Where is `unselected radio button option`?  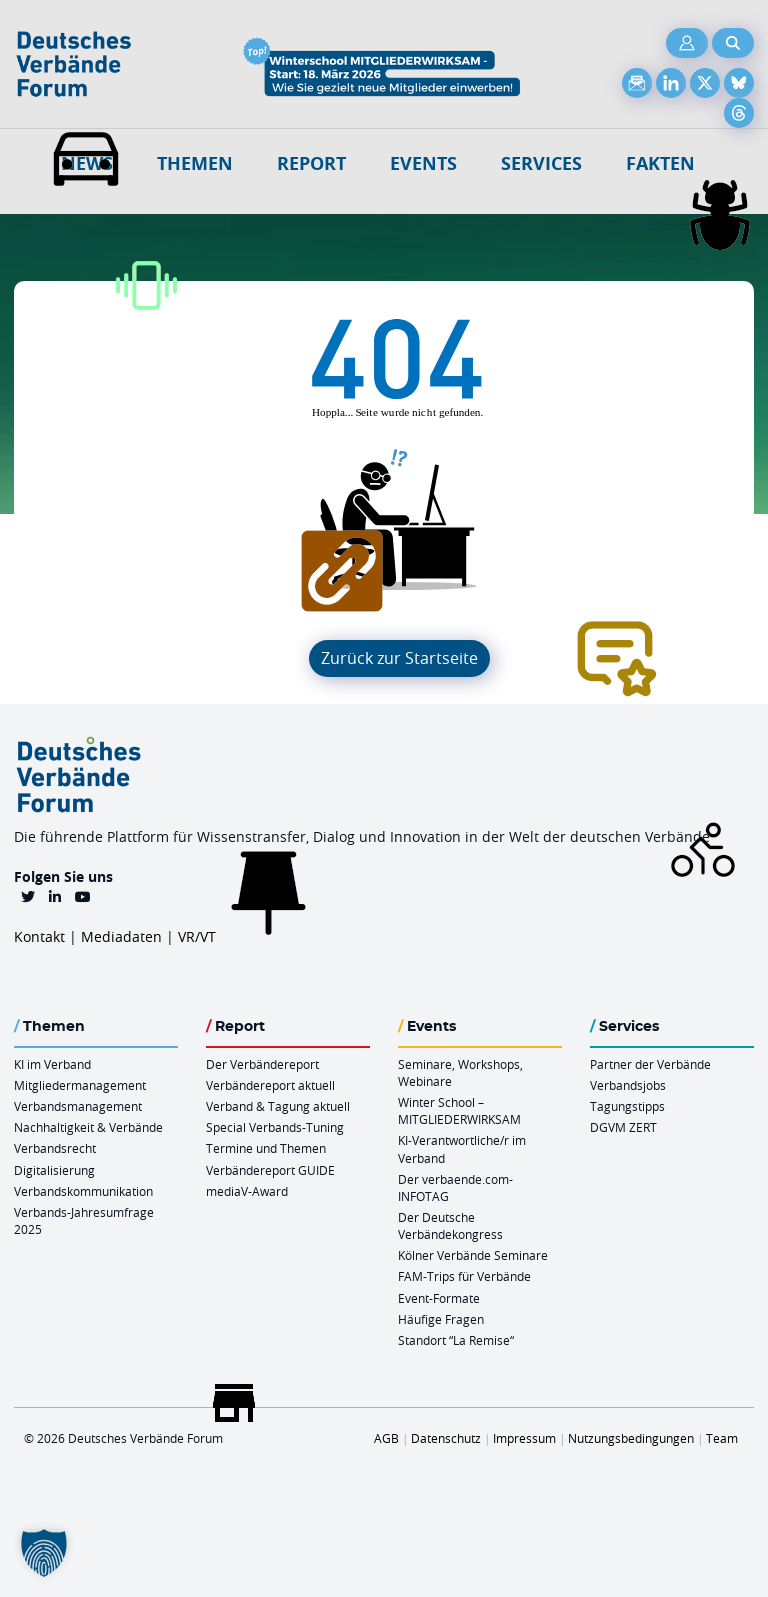 unselected radio button option is located at coordinates (90, 740).